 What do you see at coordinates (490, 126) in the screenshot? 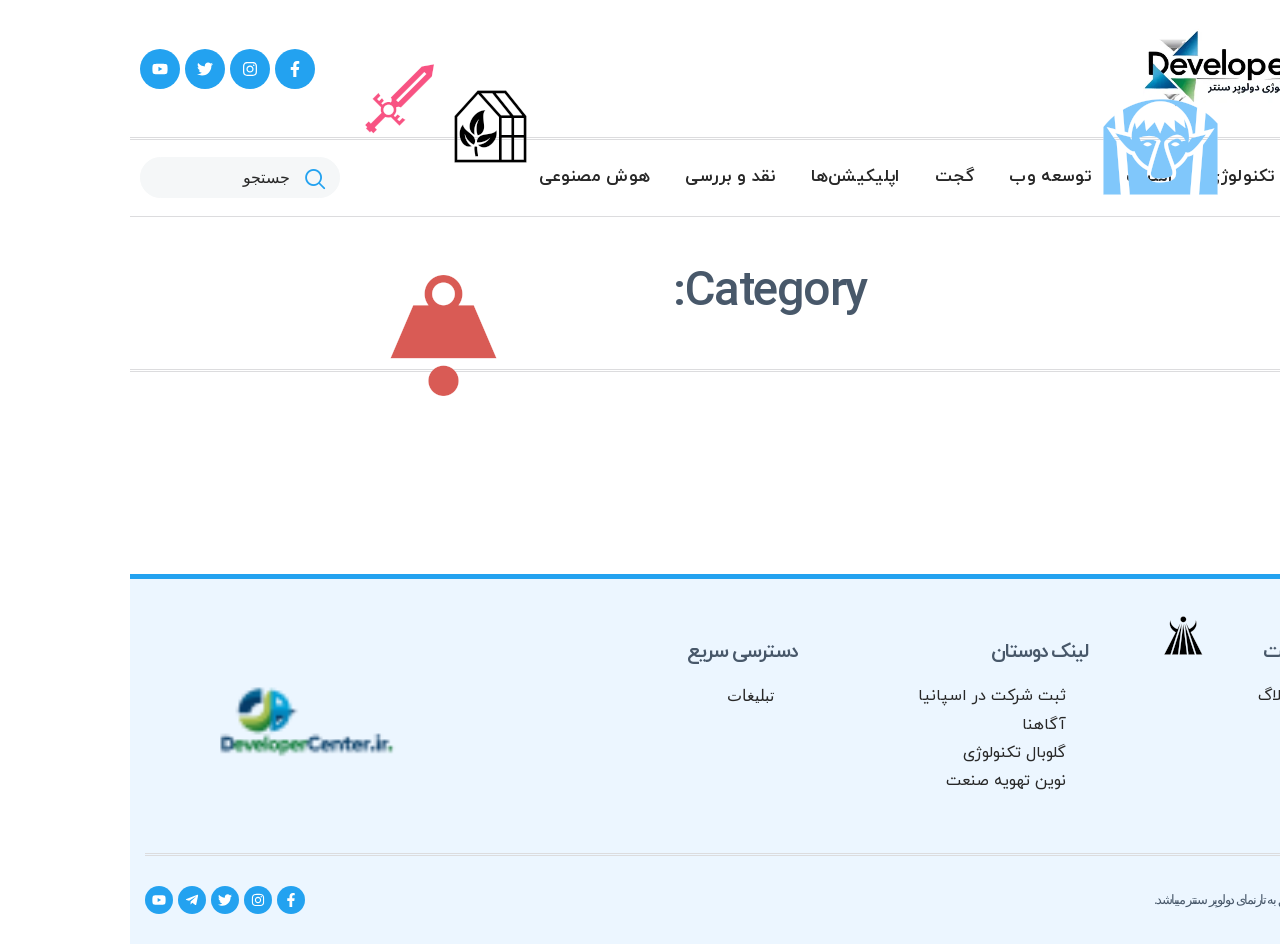
I see `access greenhouse or garden management` at bounding box center [490, 126].